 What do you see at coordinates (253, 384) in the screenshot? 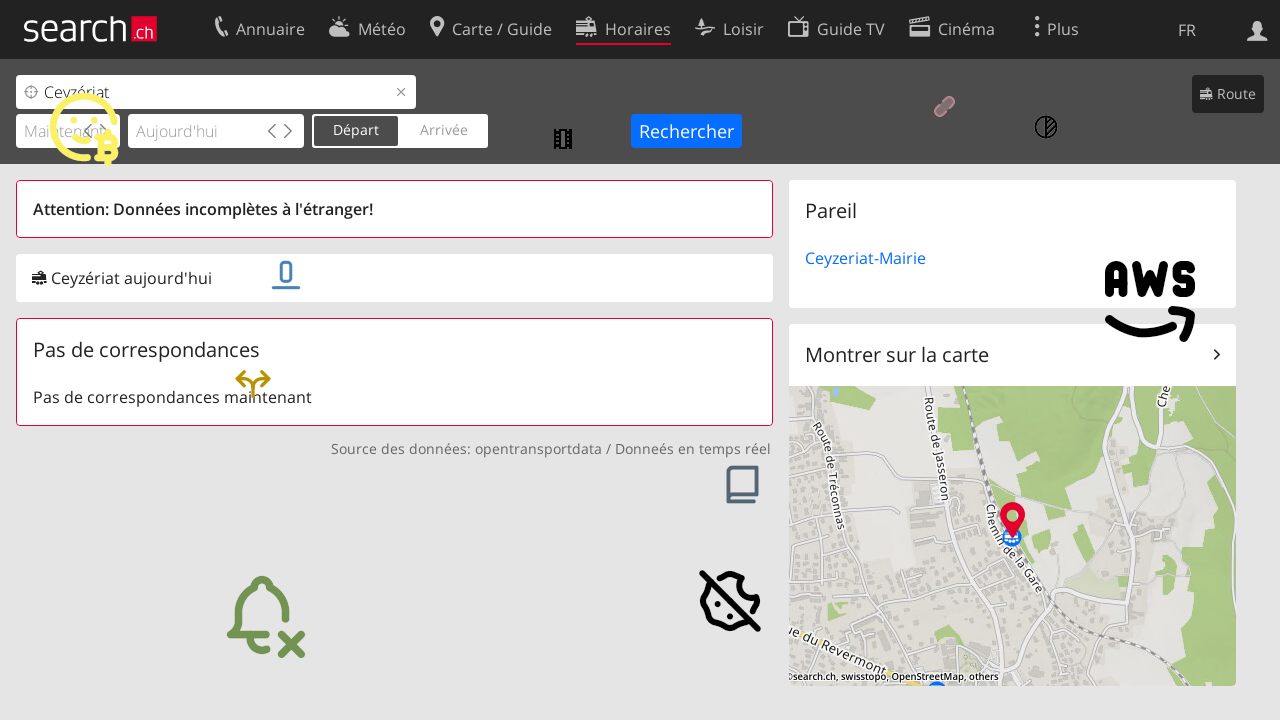
I see `switch or swap between two items` at bounding box center [253, 384].